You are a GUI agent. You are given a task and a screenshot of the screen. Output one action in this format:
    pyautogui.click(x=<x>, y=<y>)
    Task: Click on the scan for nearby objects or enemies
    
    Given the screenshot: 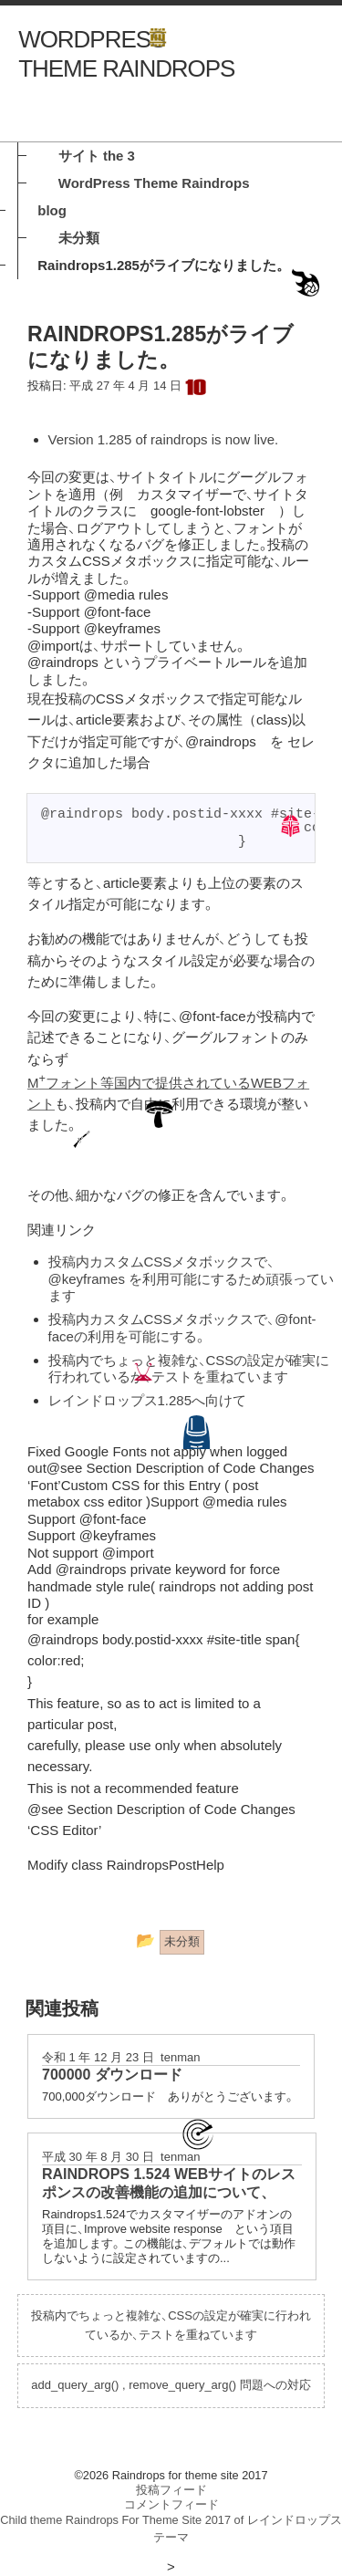 What is the action you would take?
    pyautogui.click(x=198, y=2134)
    